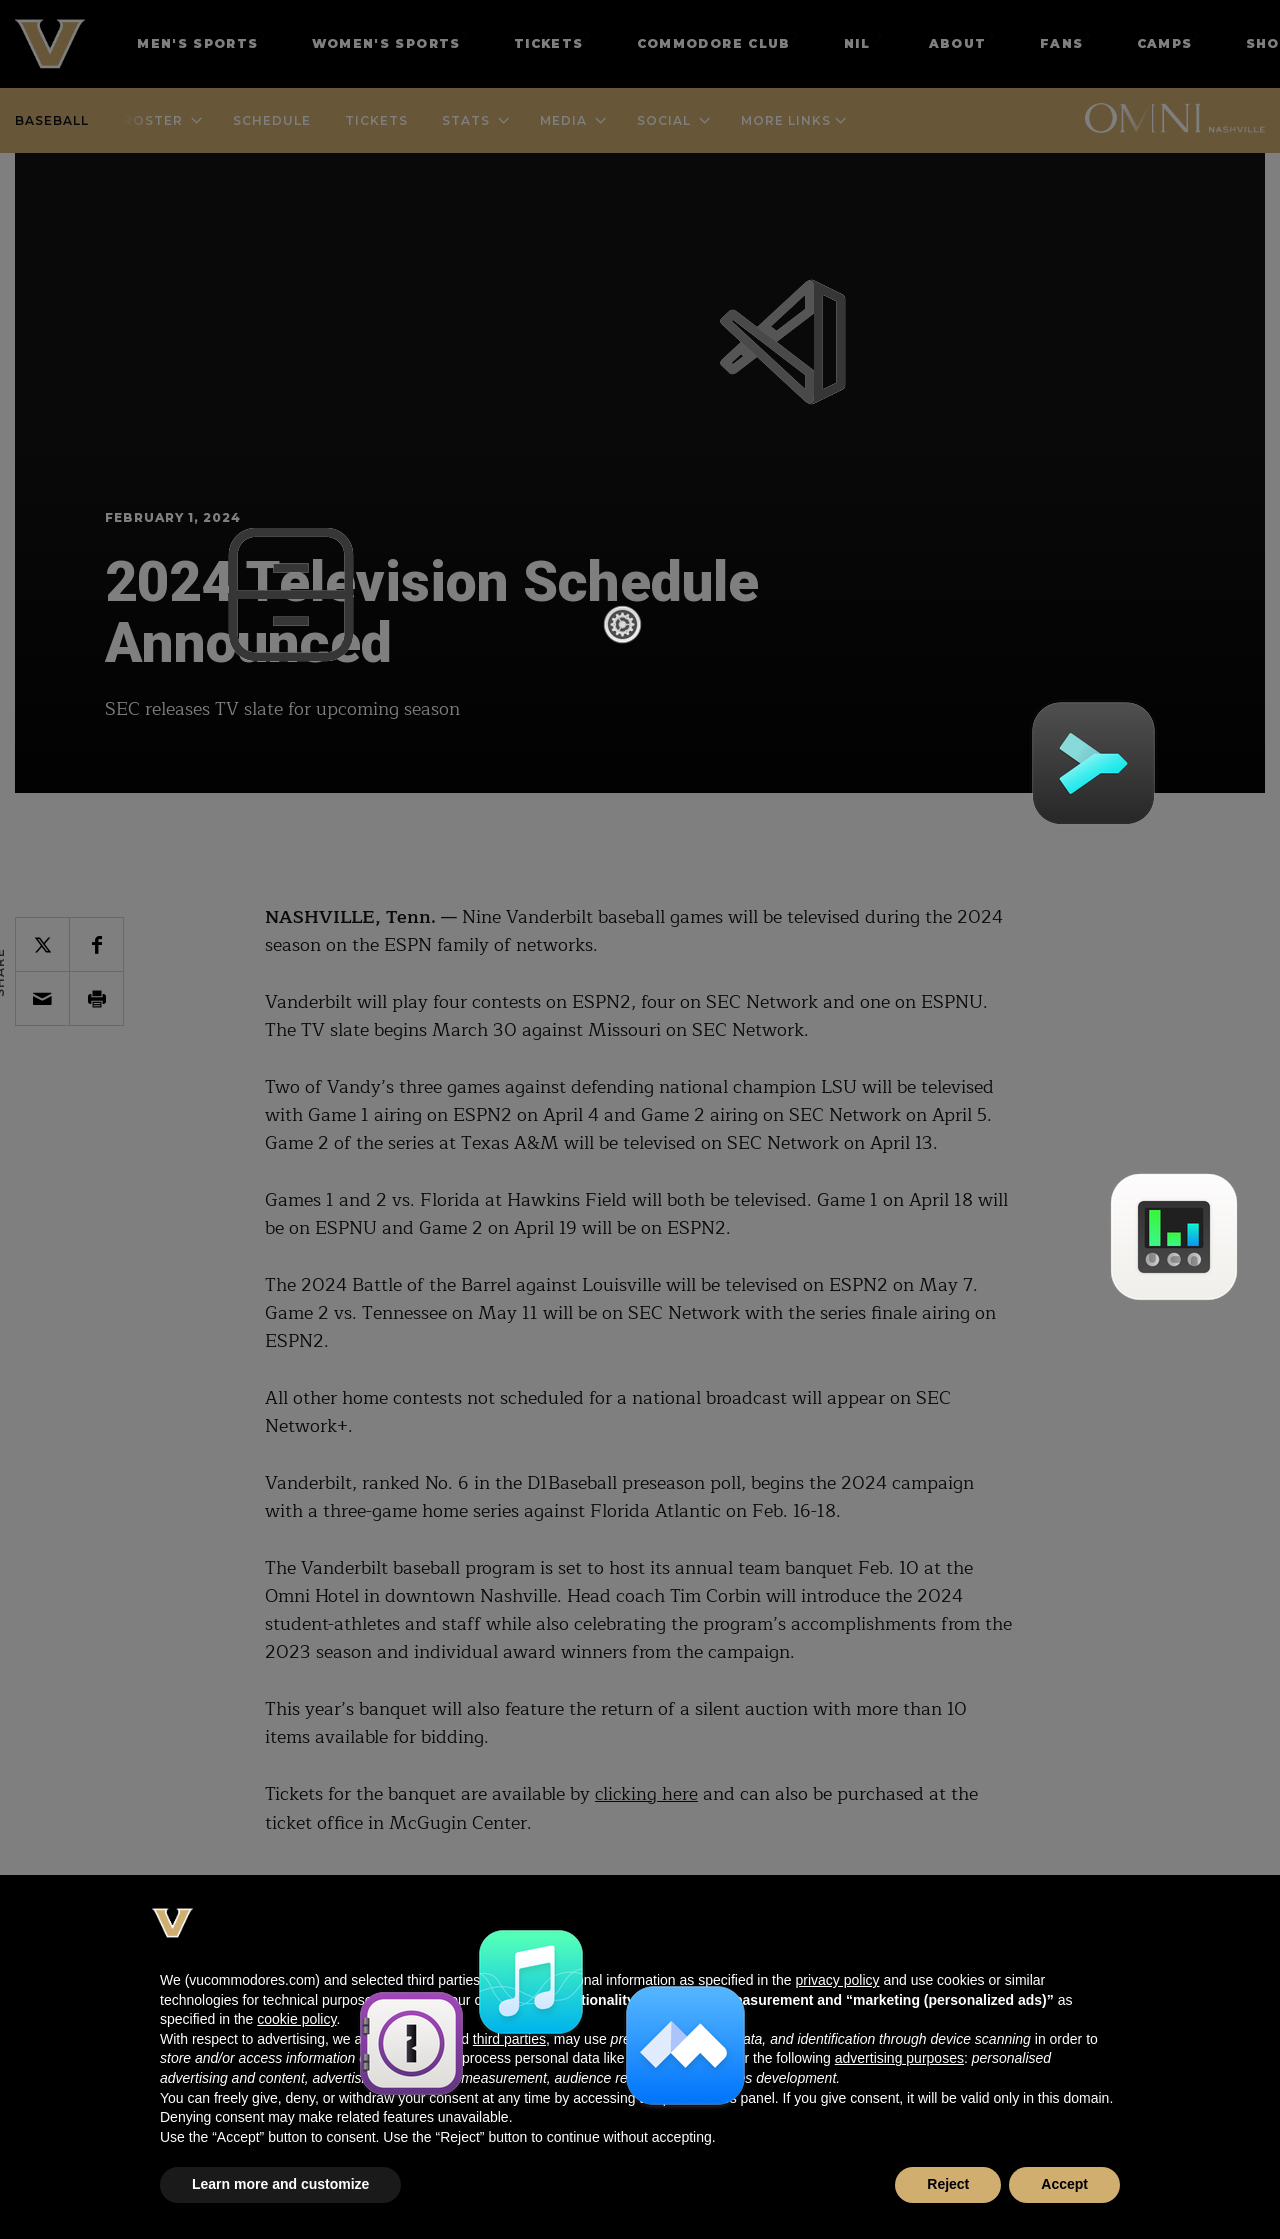 The image size is (1280, 2239). I want to click on open elisa music player, so click(531, 1982).